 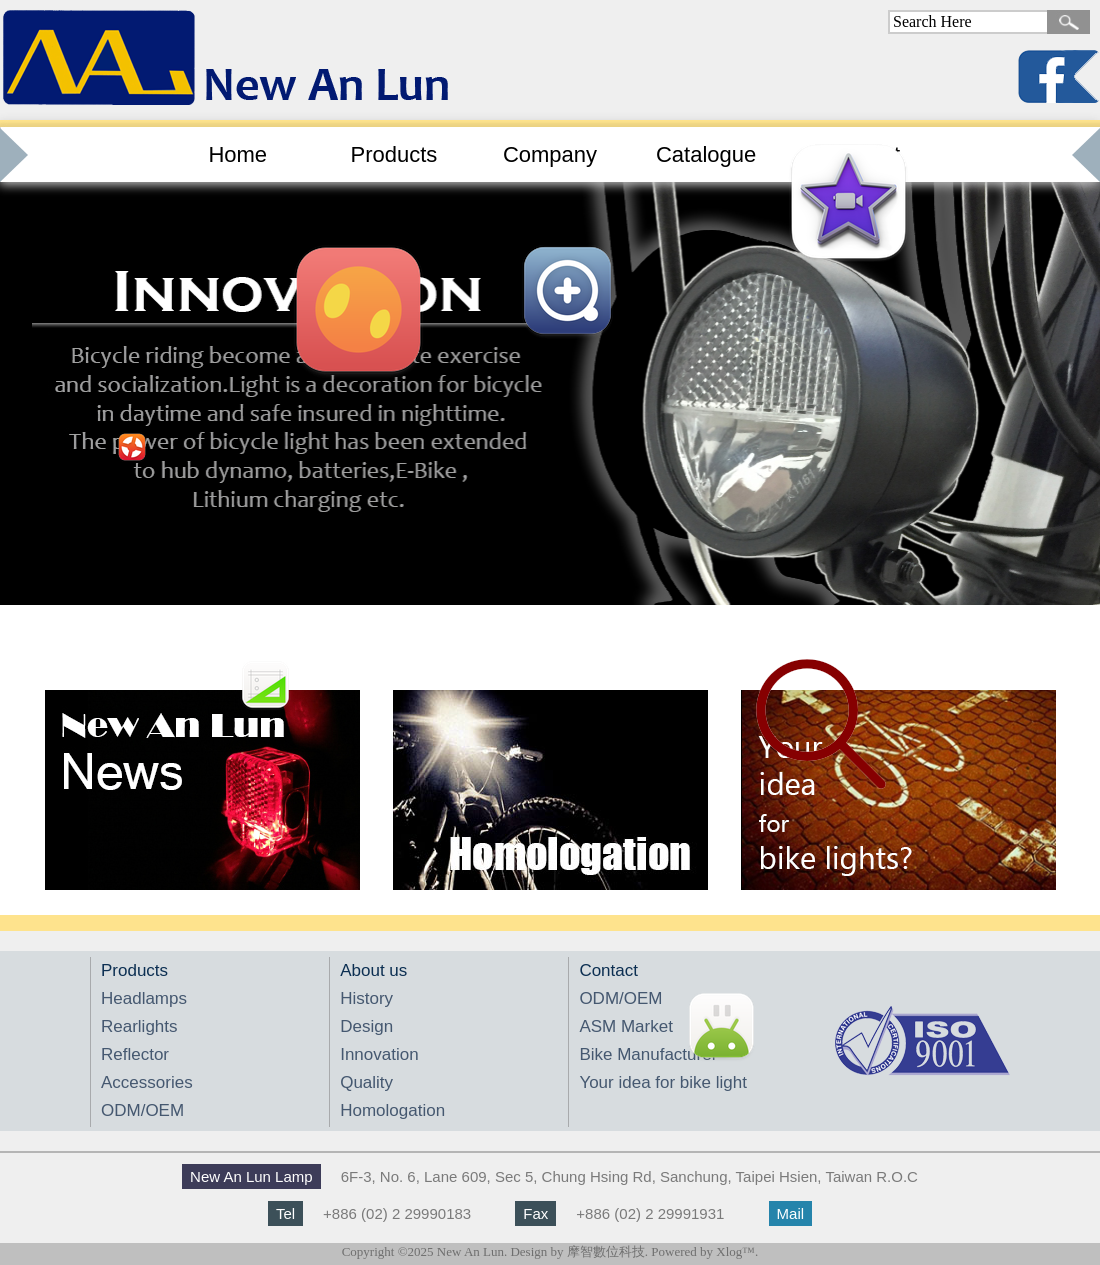 What do you see at coordinates (567, 290) in the screenshot?
I see `open synology assistant app` at bounding box center [567, 290].